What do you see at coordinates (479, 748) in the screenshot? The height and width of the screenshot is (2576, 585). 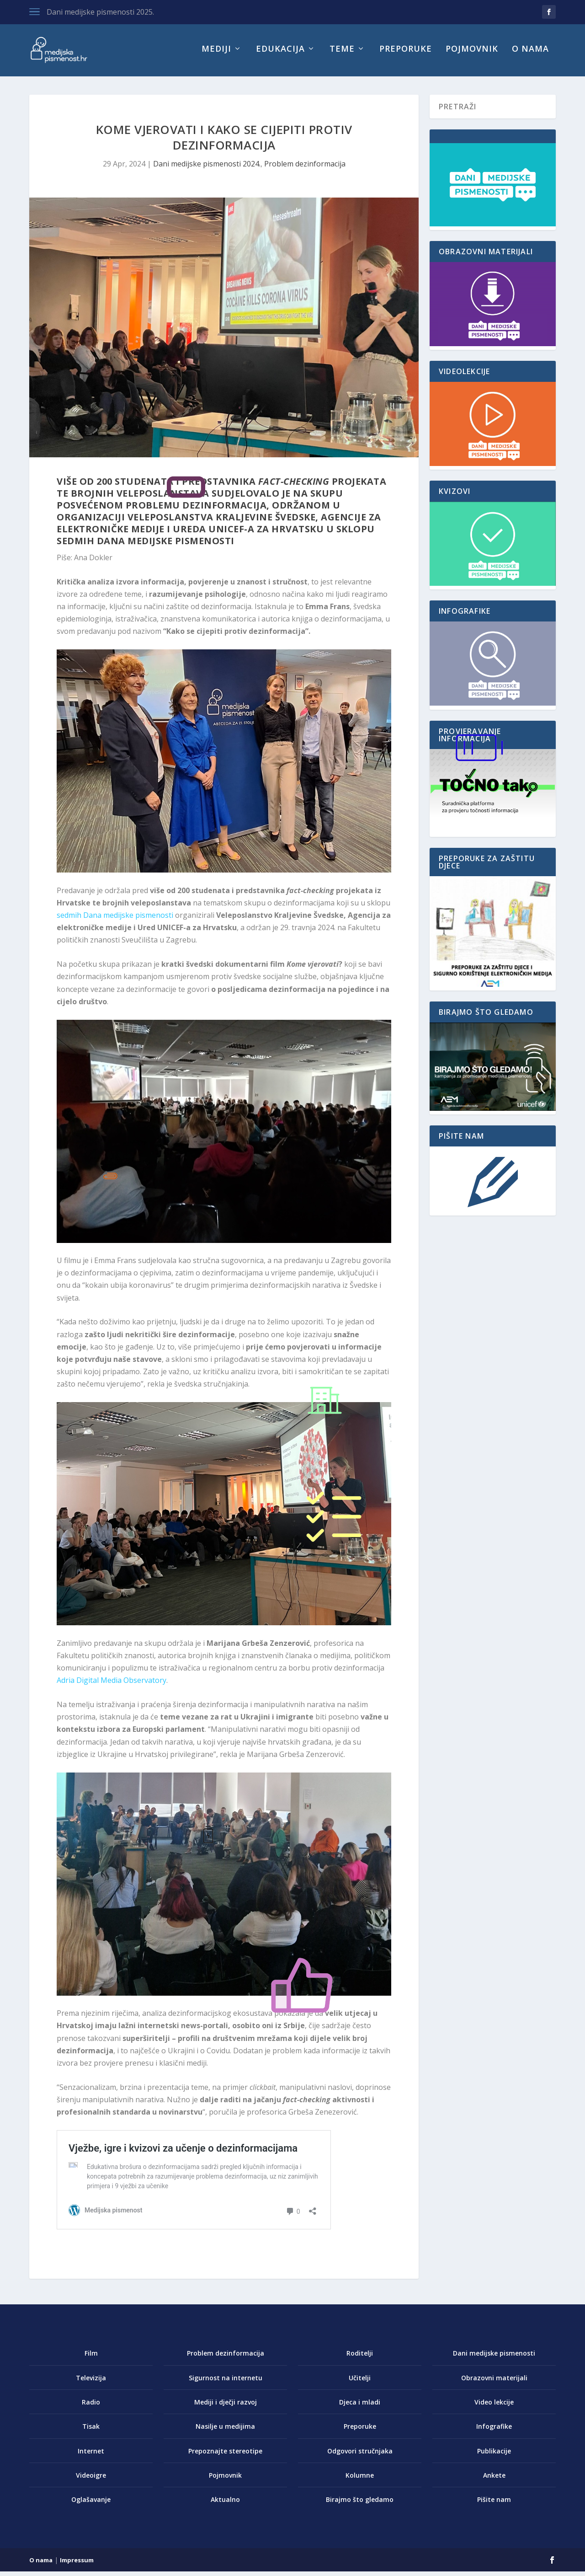 I see `indicates medium battery level` at bounding box center [479, 748].